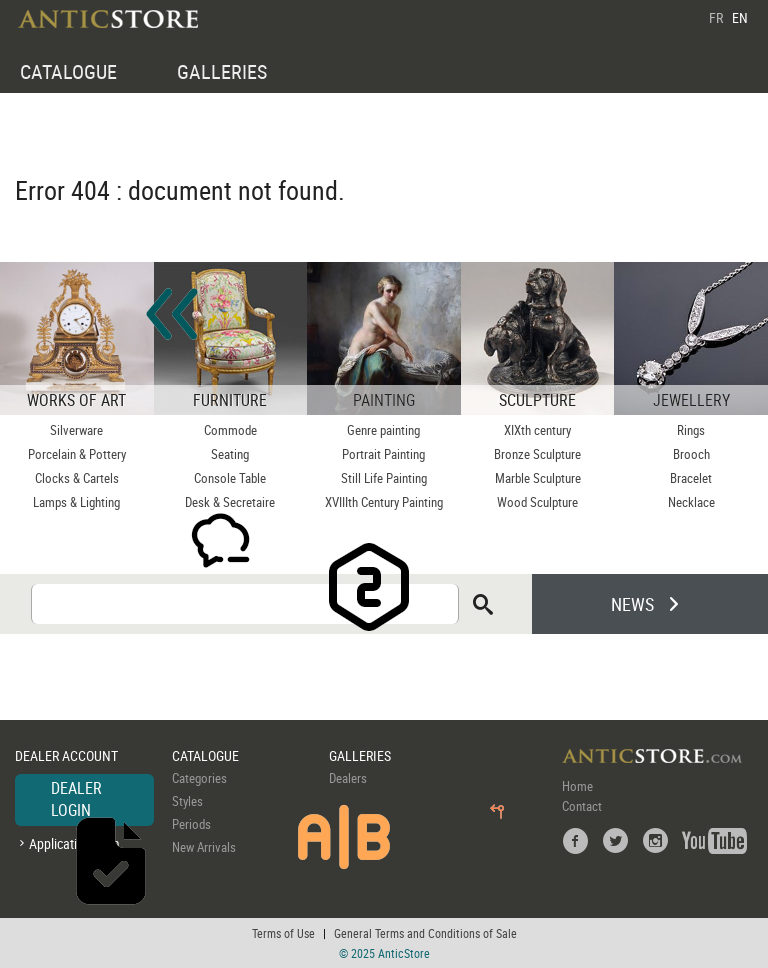  Describe the element at coordinates (498, 812) in the screenshot. I see `take the left exit at the roundabout` at that location.